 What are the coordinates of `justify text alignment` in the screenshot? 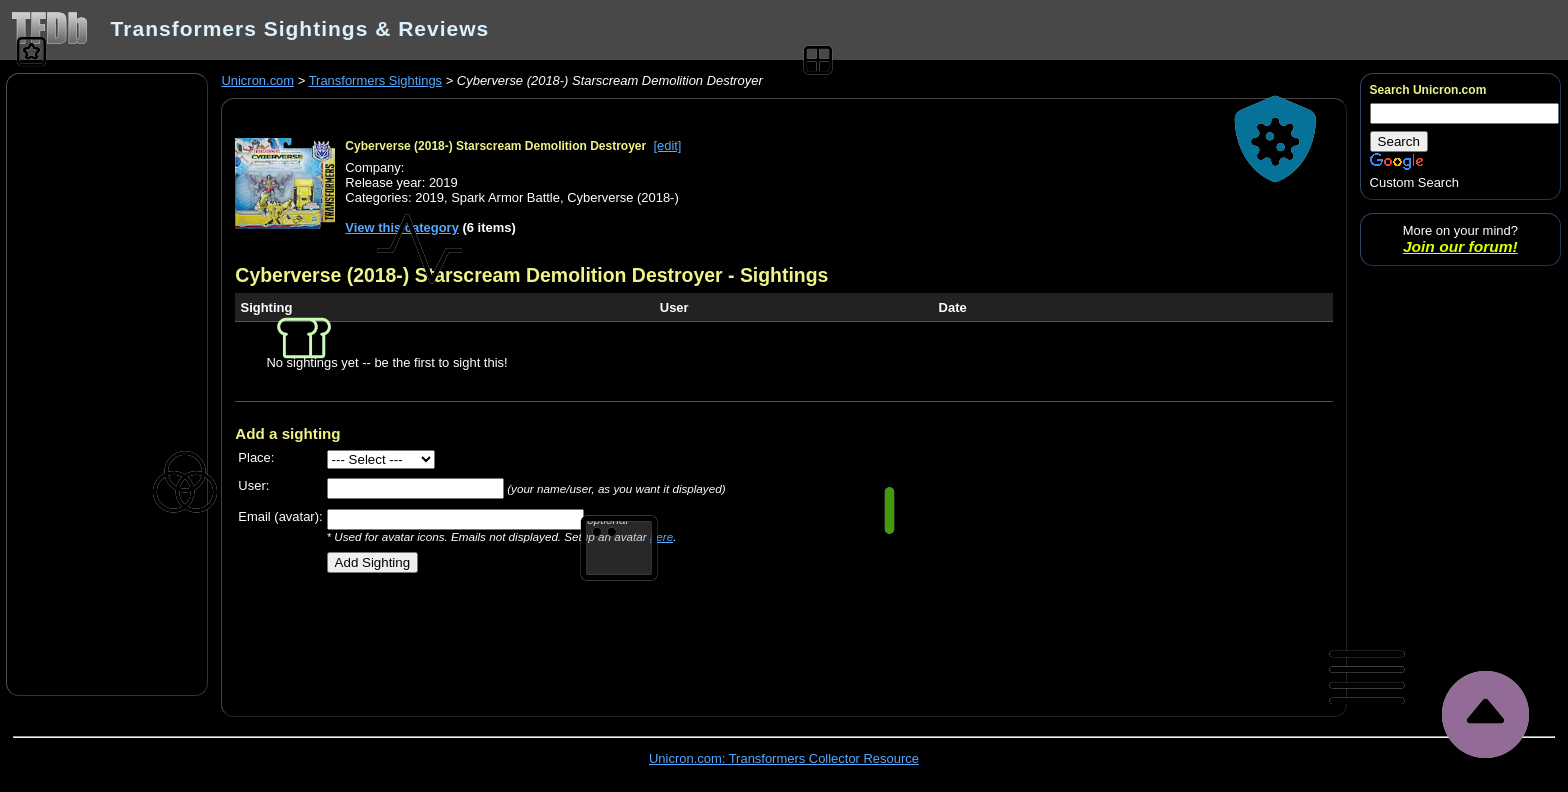 It's located at (1367, 679).